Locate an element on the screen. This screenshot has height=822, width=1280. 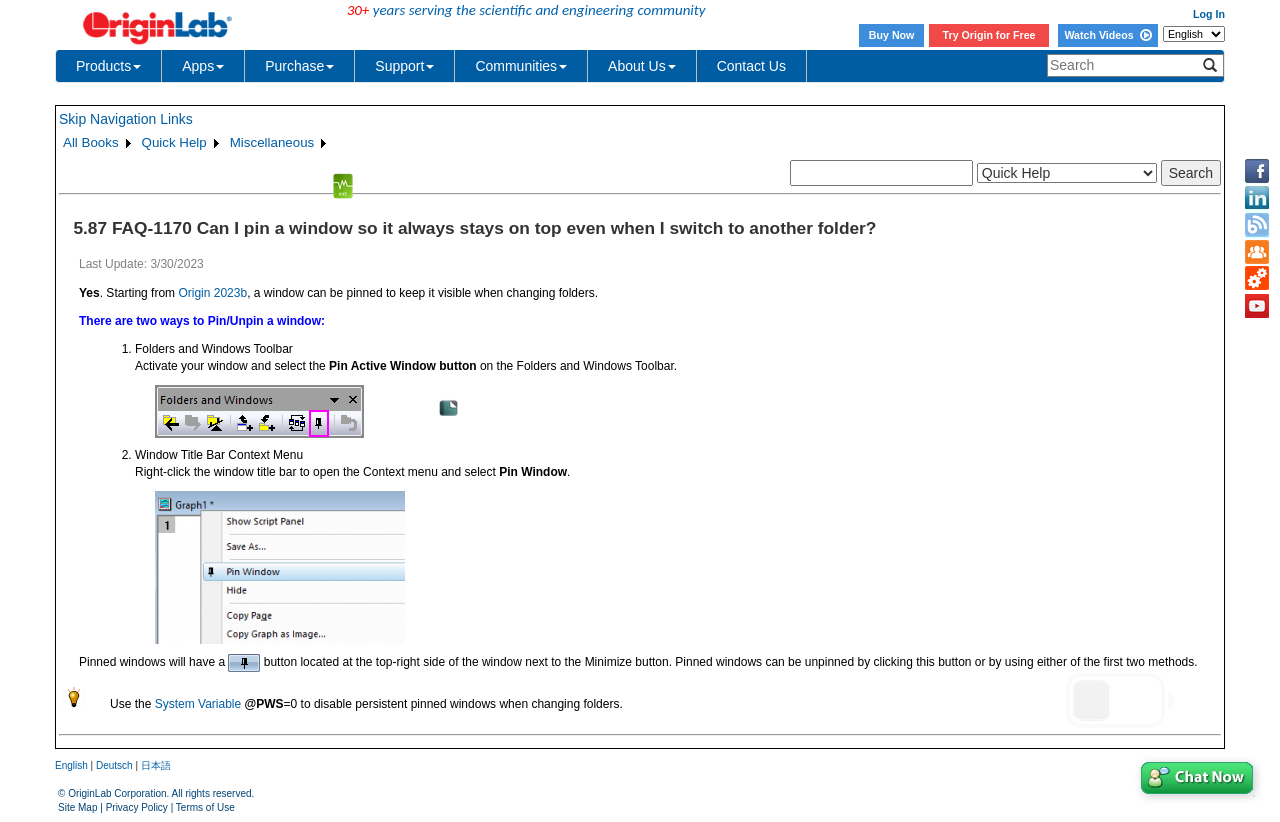
indicates battery level at 40% is located at coordinates (1120, 700).